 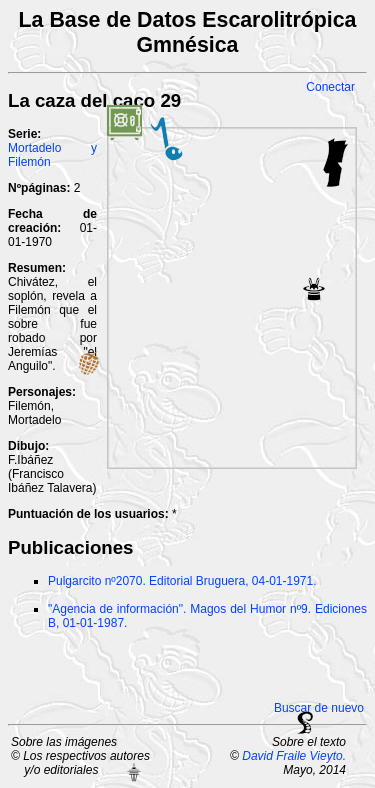 I want to click on access secure storage or vault, so click(x=124, y=122).